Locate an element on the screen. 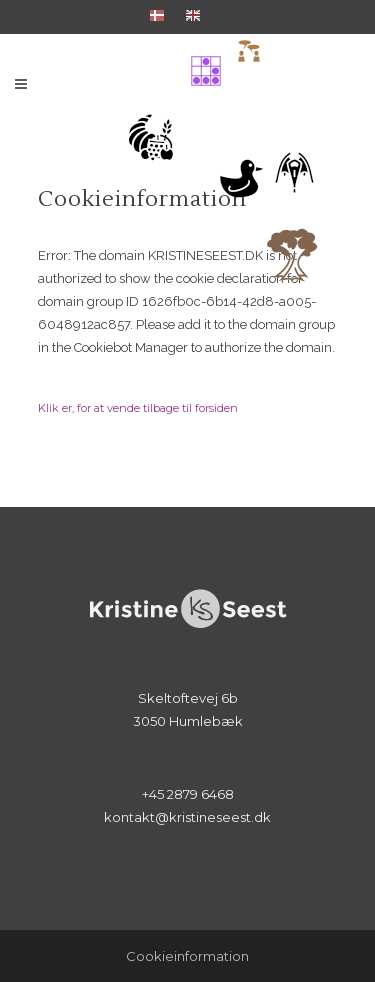 Image resolution: width=375 pixels, height=982 pixels. open group discussion or chat is located at coordinates (249, 51).